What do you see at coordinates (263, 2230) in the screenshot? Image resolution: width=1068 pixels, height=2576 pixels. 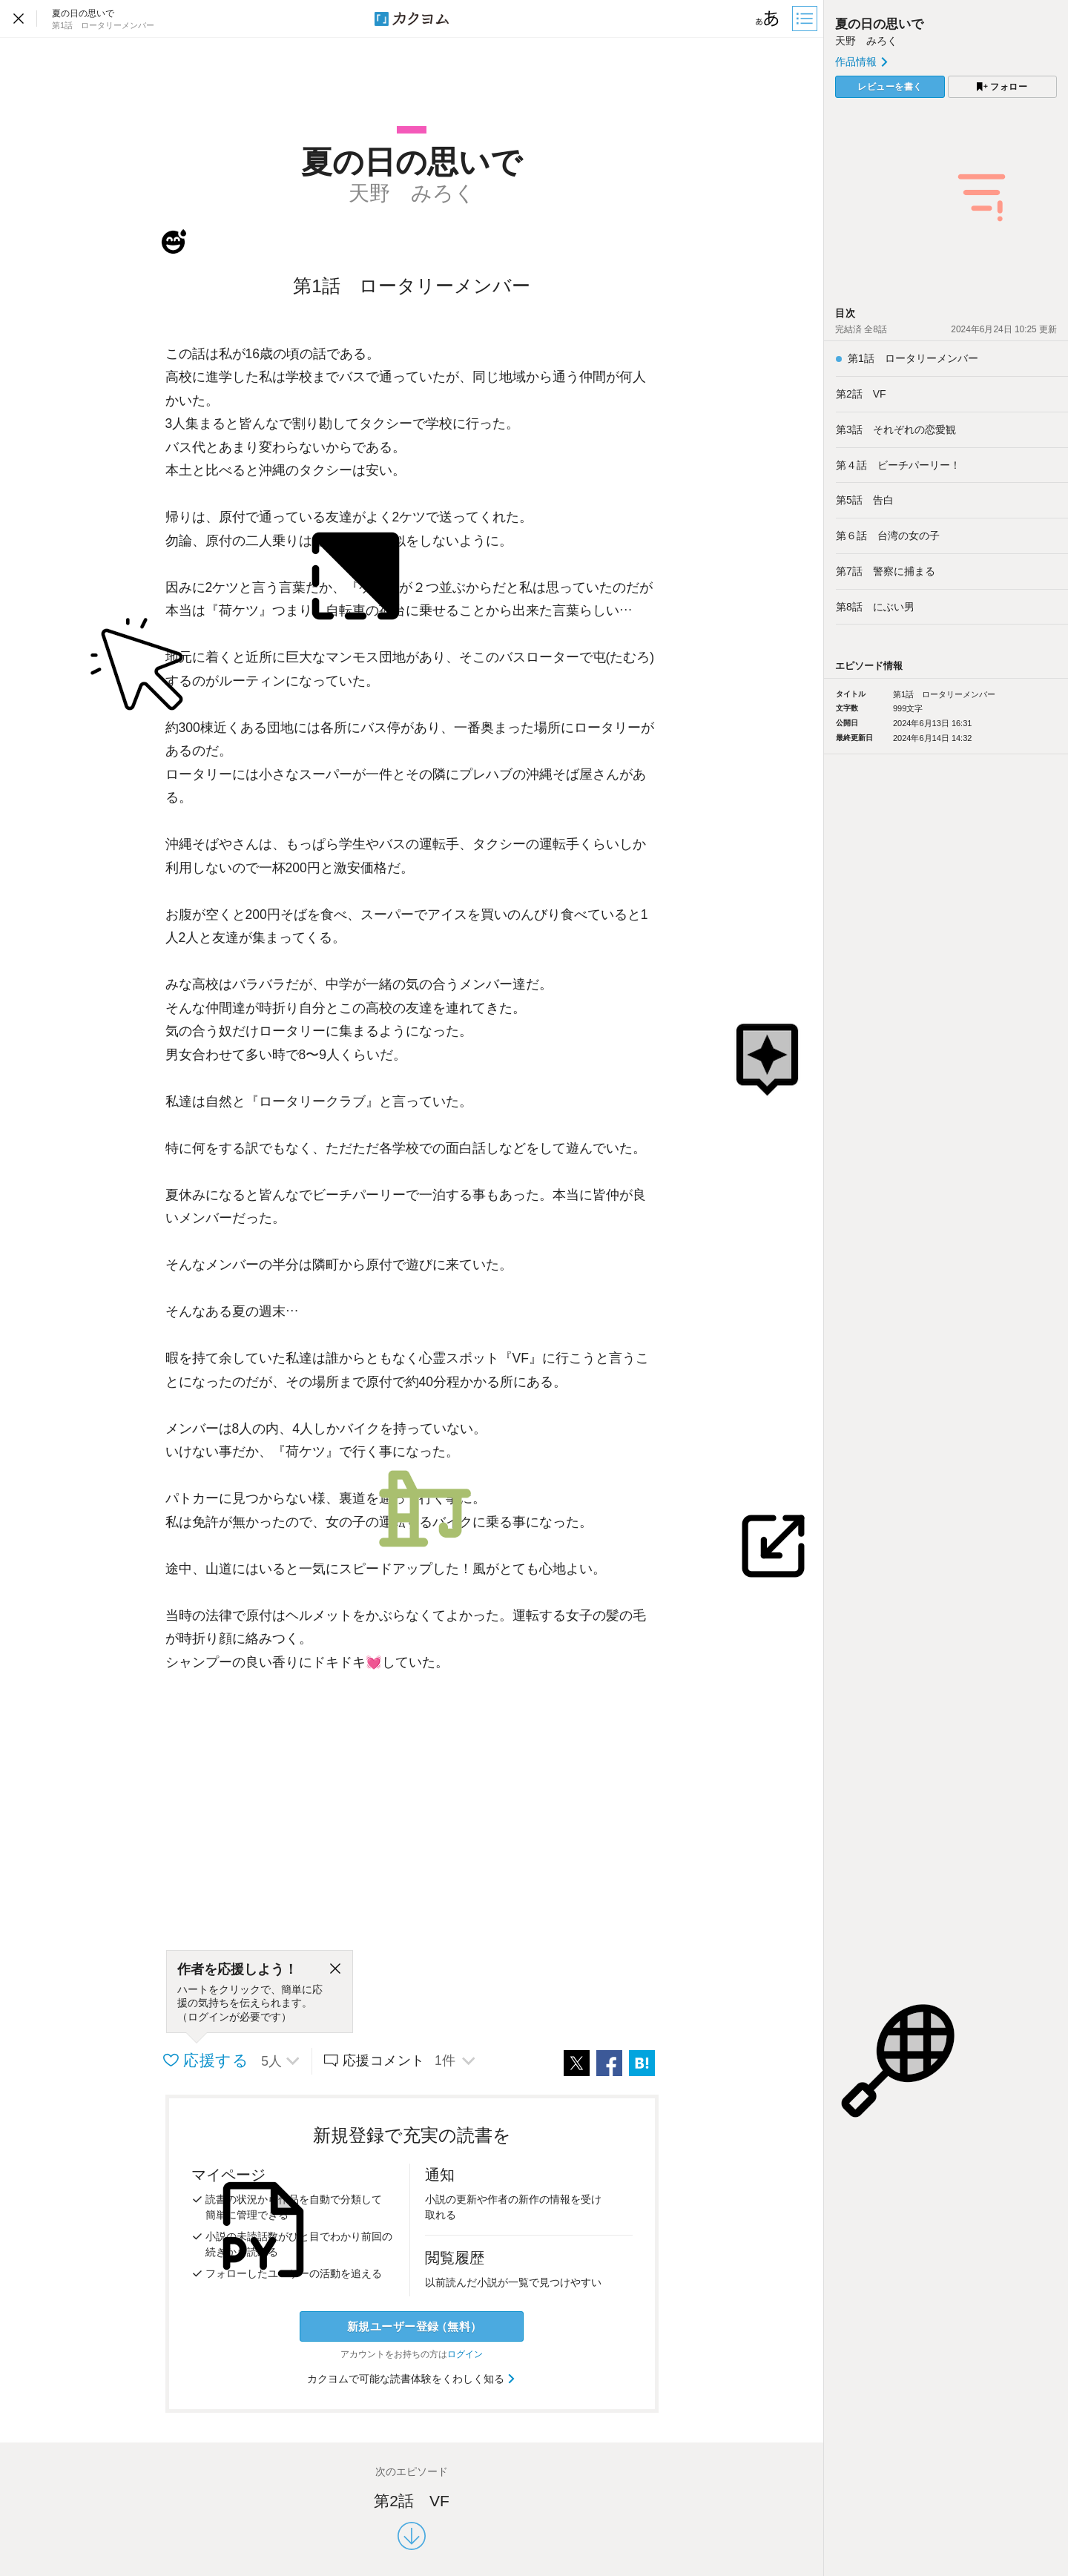 I see `open a python file` at bounding box center [263, 2230].